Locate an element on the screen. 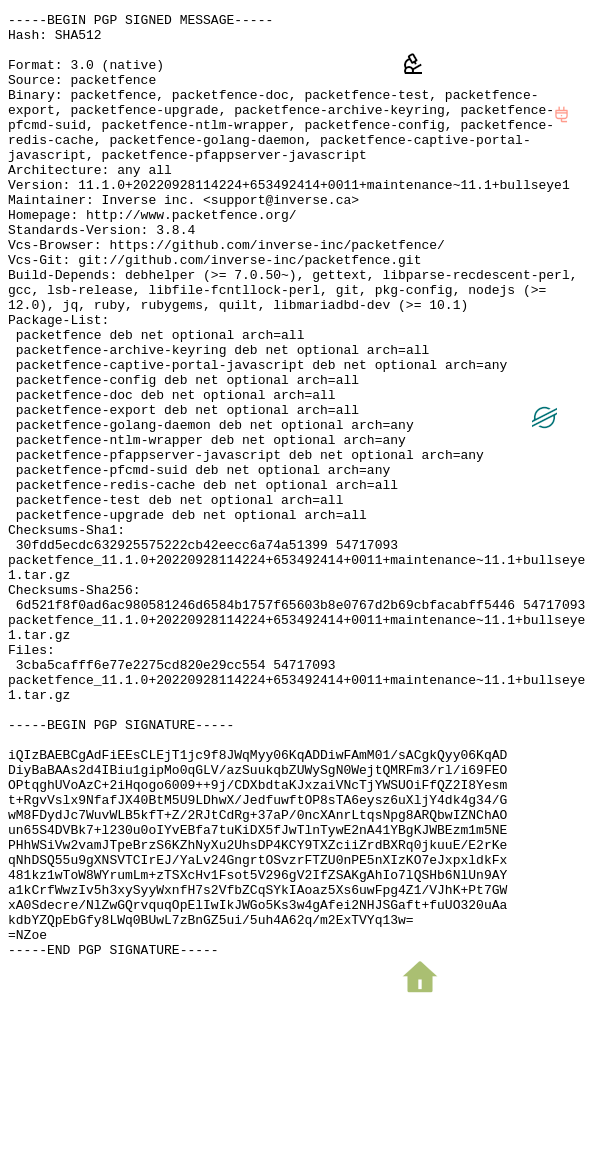 The image size is (601, 1160). stellar cryptocurrency logo is located at coordinates (544, 417).